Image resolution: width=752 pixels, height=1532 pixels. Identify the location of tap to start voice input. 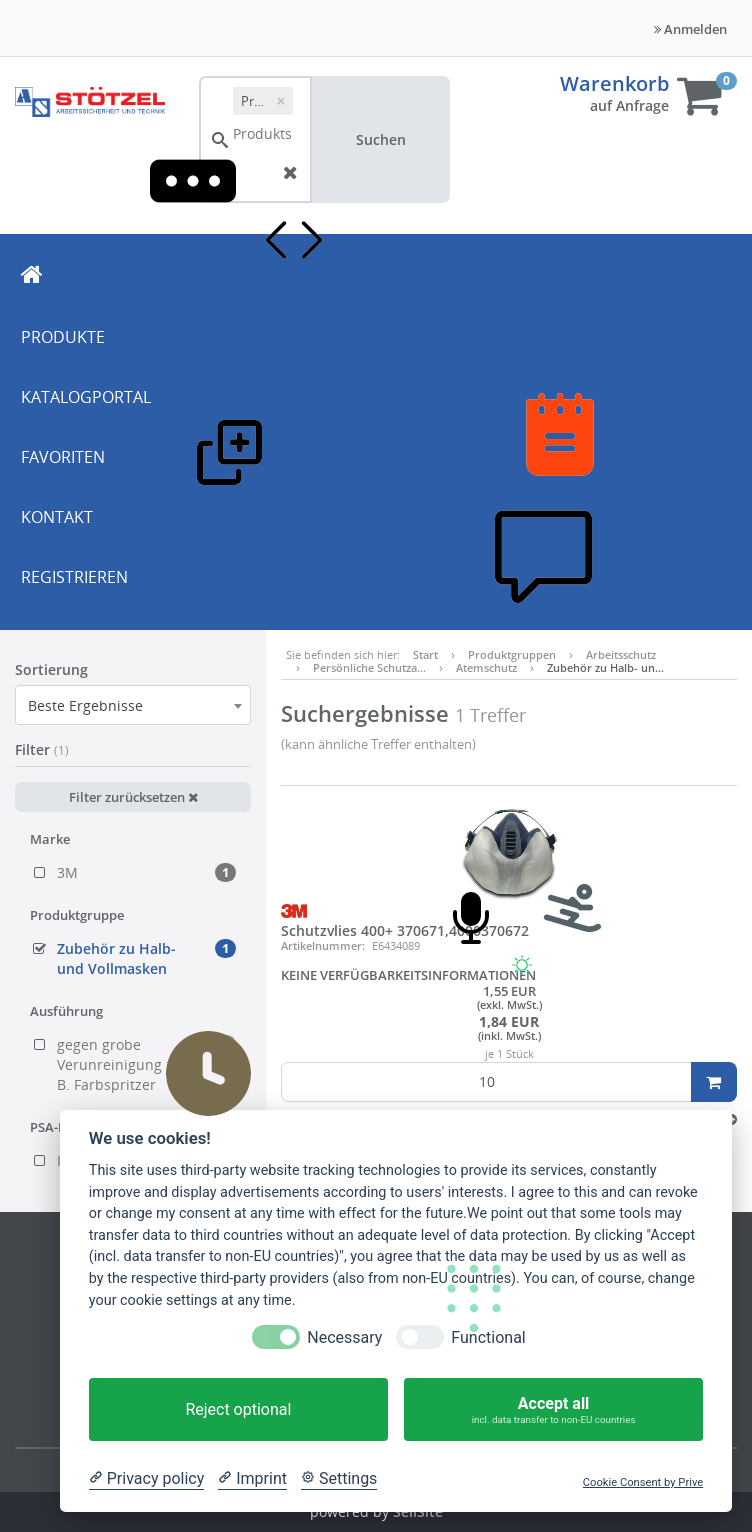
(471, 918).